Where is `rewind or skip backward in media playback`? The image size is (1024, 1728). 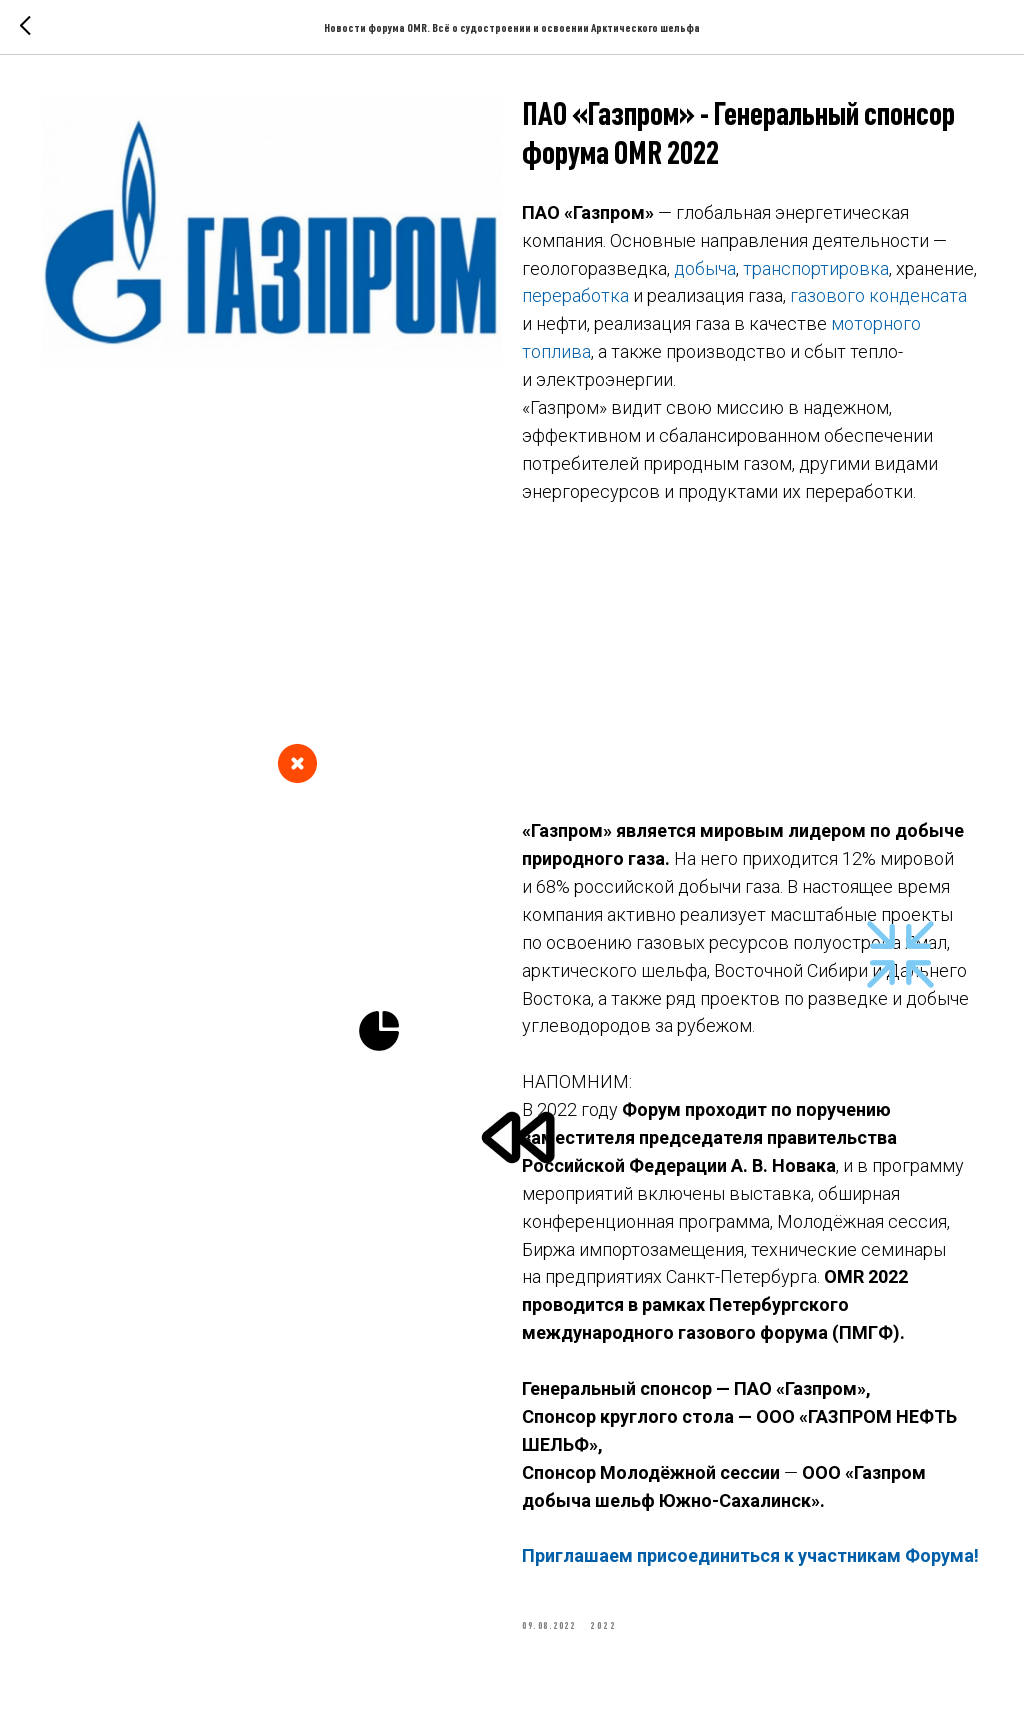
rewind or skip backward in media playback is located at coordinates (522, 1137).